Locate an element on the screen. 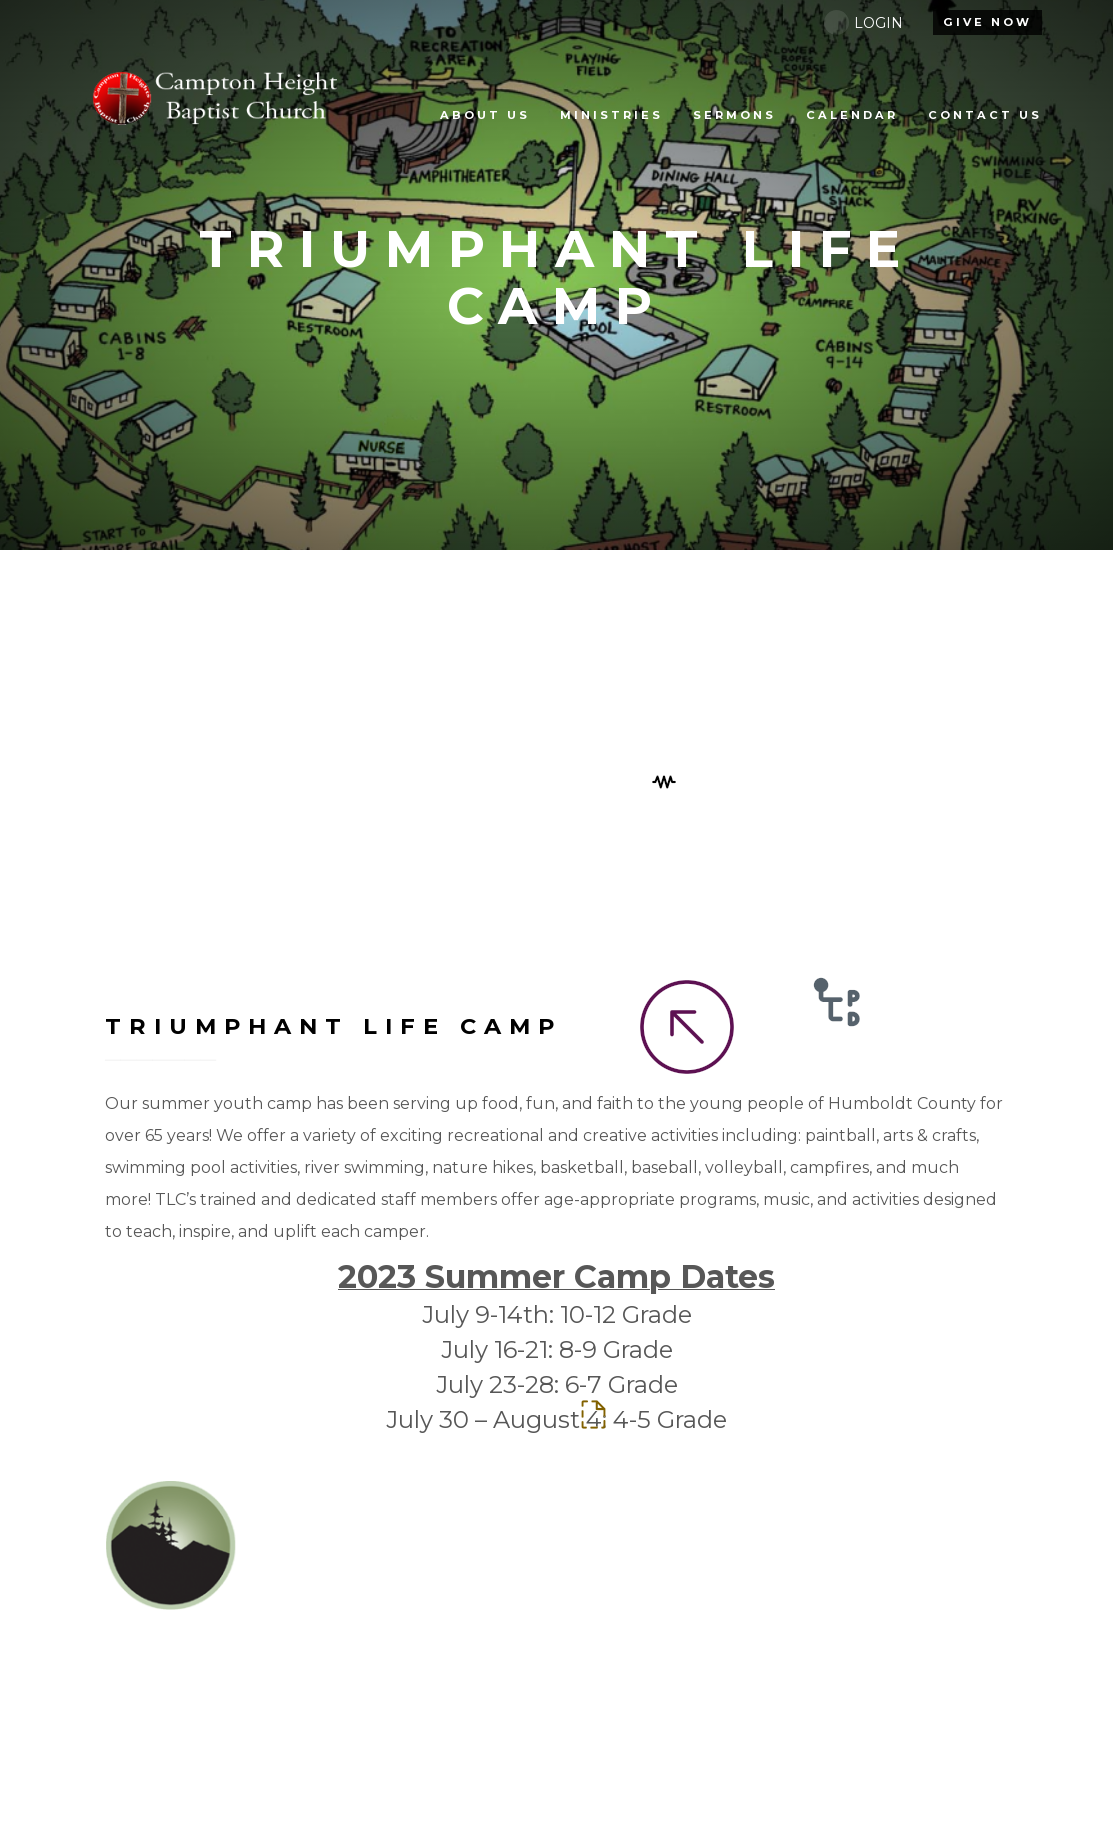 Image resolution: width=1113 pixels, height=1828 pixels. view circuit or resistor component details is located at coordinates (664, 782).